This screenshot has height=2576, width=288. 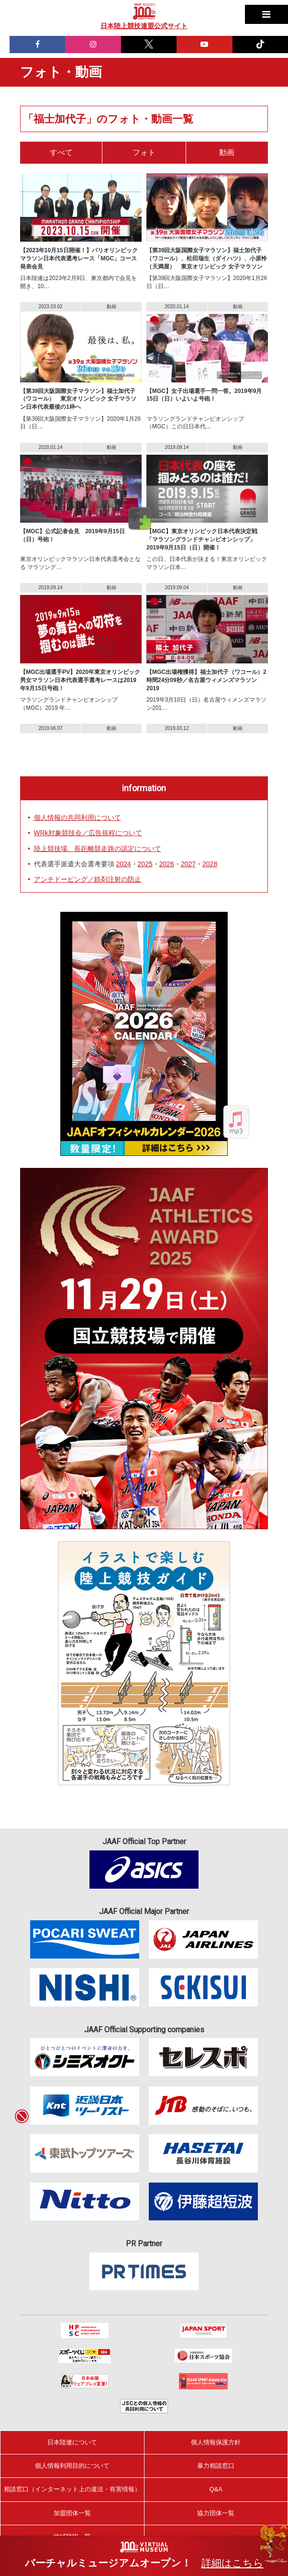 What do you see at coordinates (236, 1121) in the screenshot?
I see `an mp3 audio file` at bounding box center [236, 1121].